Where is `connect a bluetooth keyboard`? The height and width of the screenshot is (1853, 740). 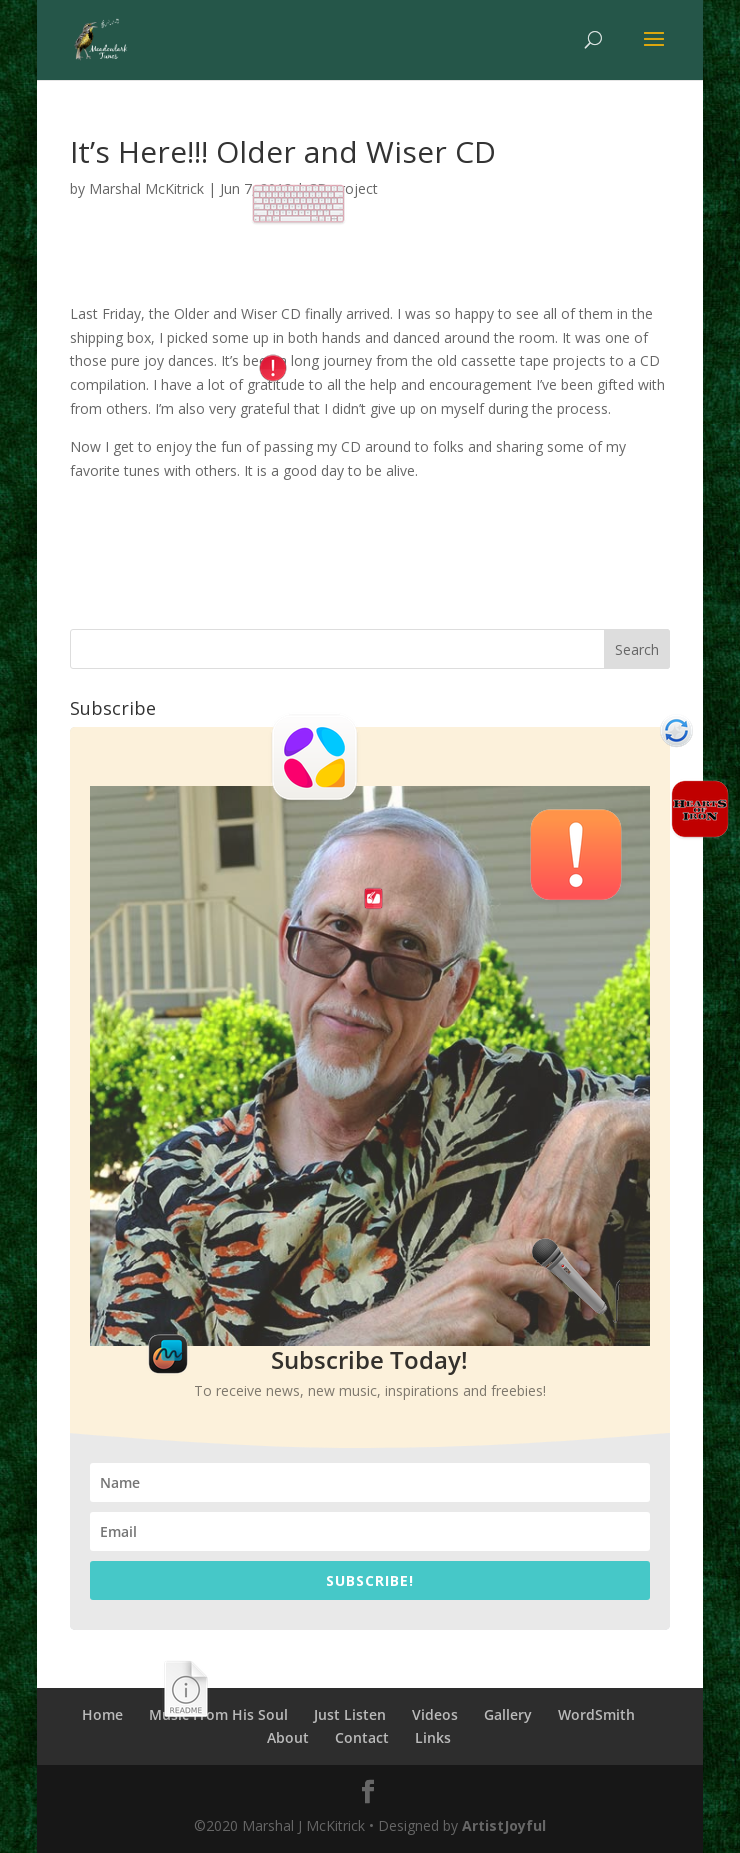
connect a bluetooth keyboard is located at coordinates (298, 203).